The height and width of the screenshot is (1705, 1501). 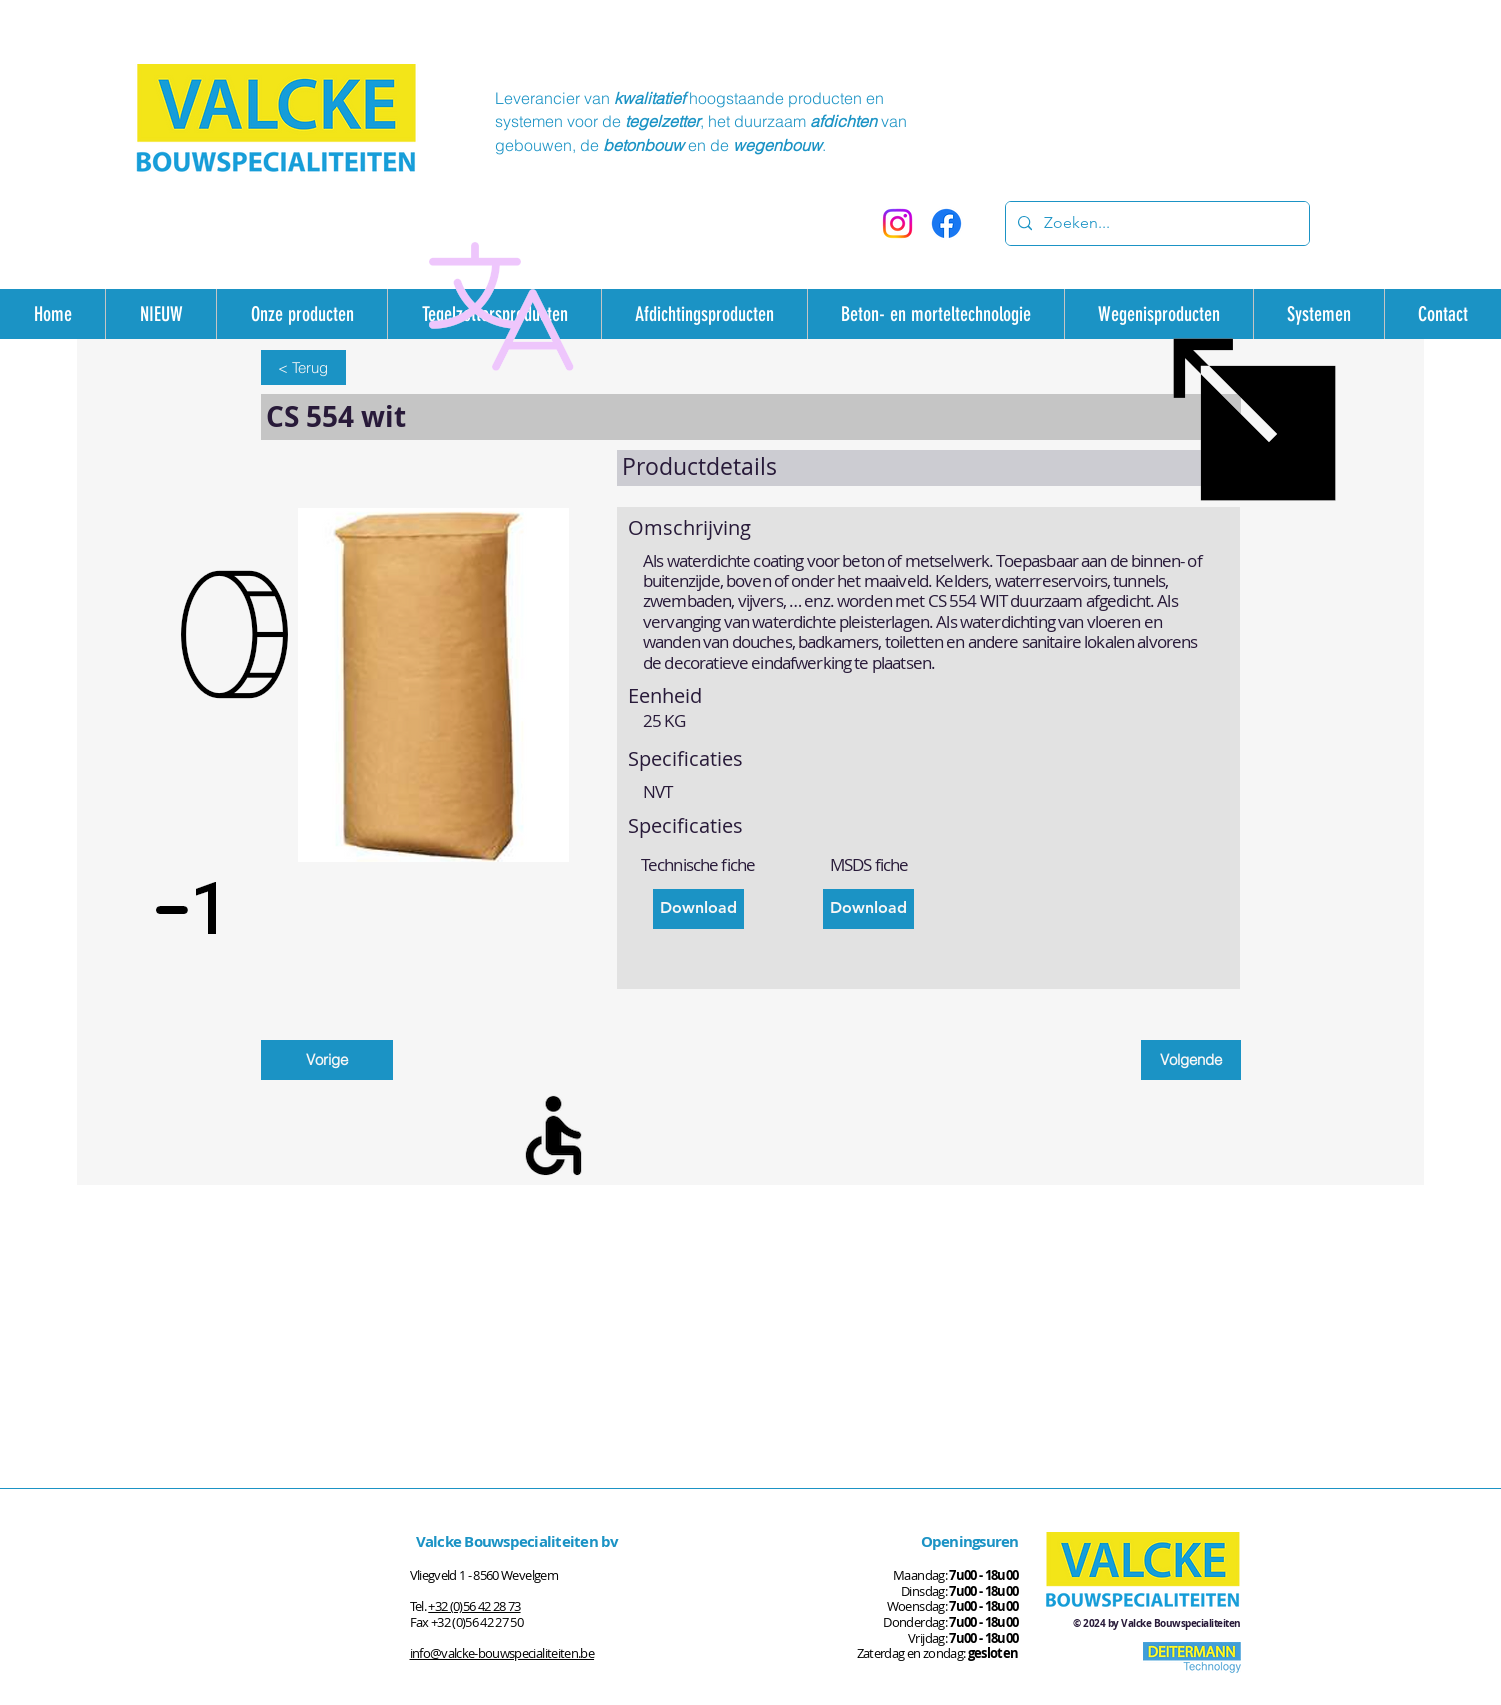 I want to click on navigate to previous screen or parent folder, so click(x=1254, y=419).